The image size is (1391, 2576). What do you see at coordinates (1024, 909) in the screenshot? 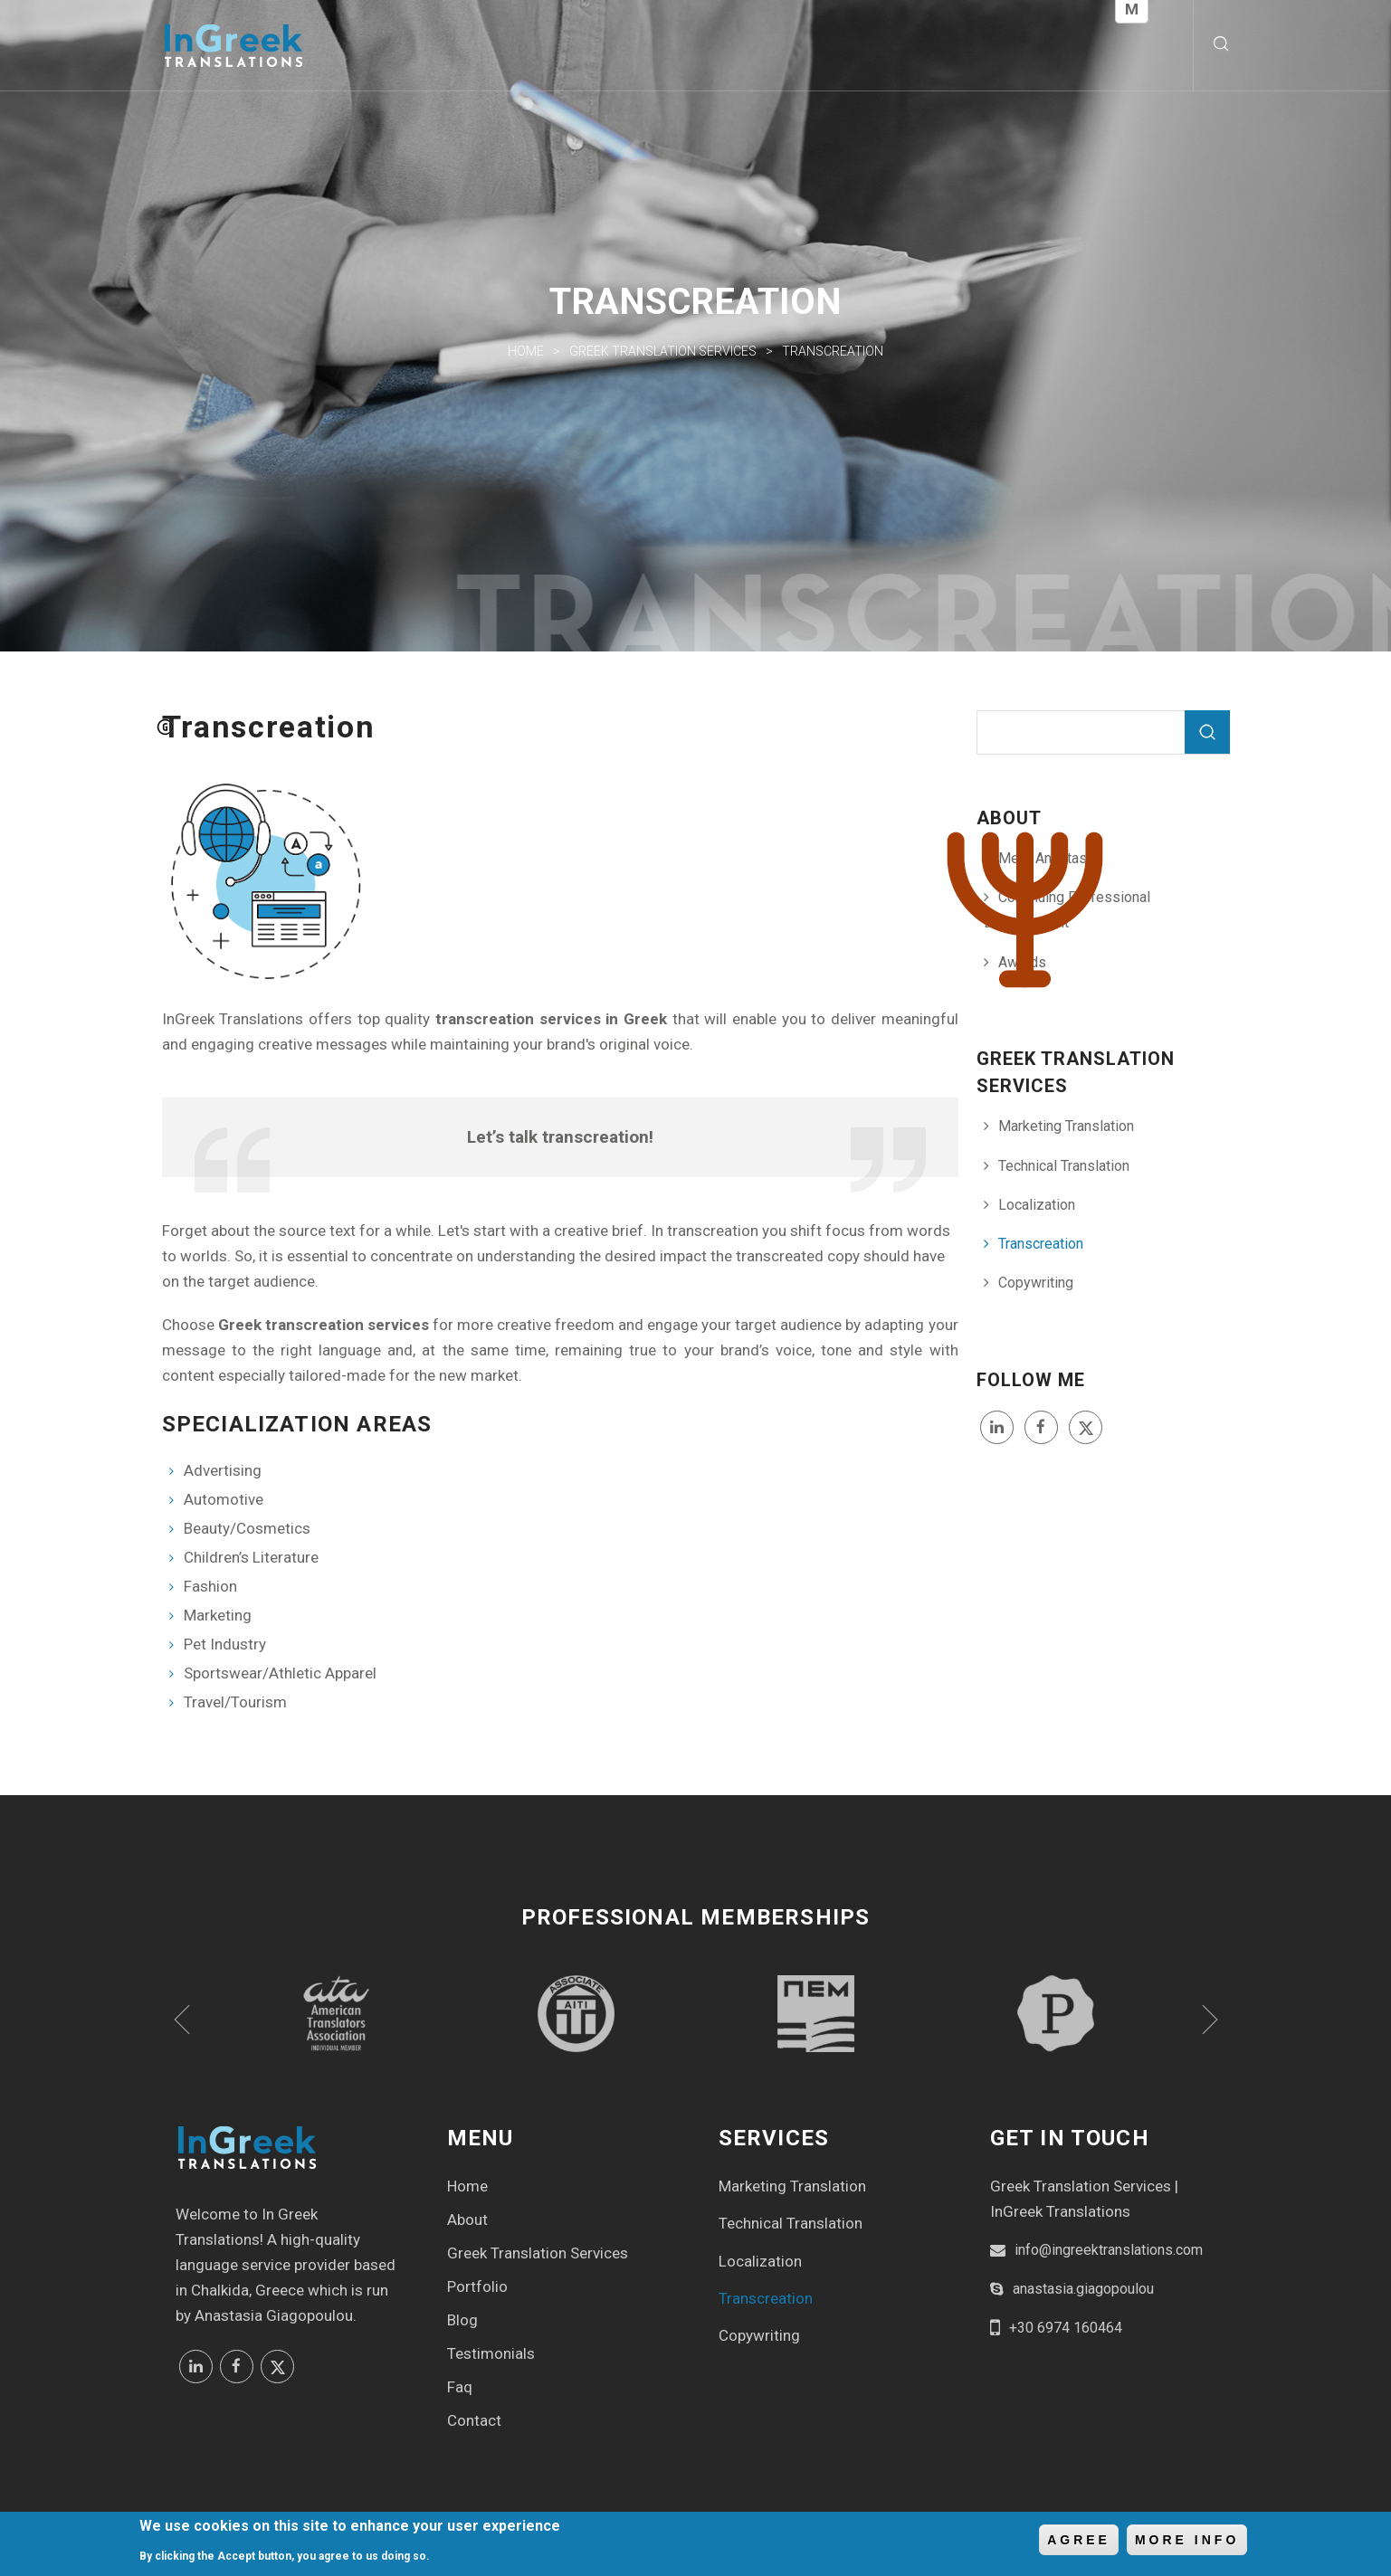
I see `indicates Hanukkah-related content or events` at bounding box center [1024, 909].